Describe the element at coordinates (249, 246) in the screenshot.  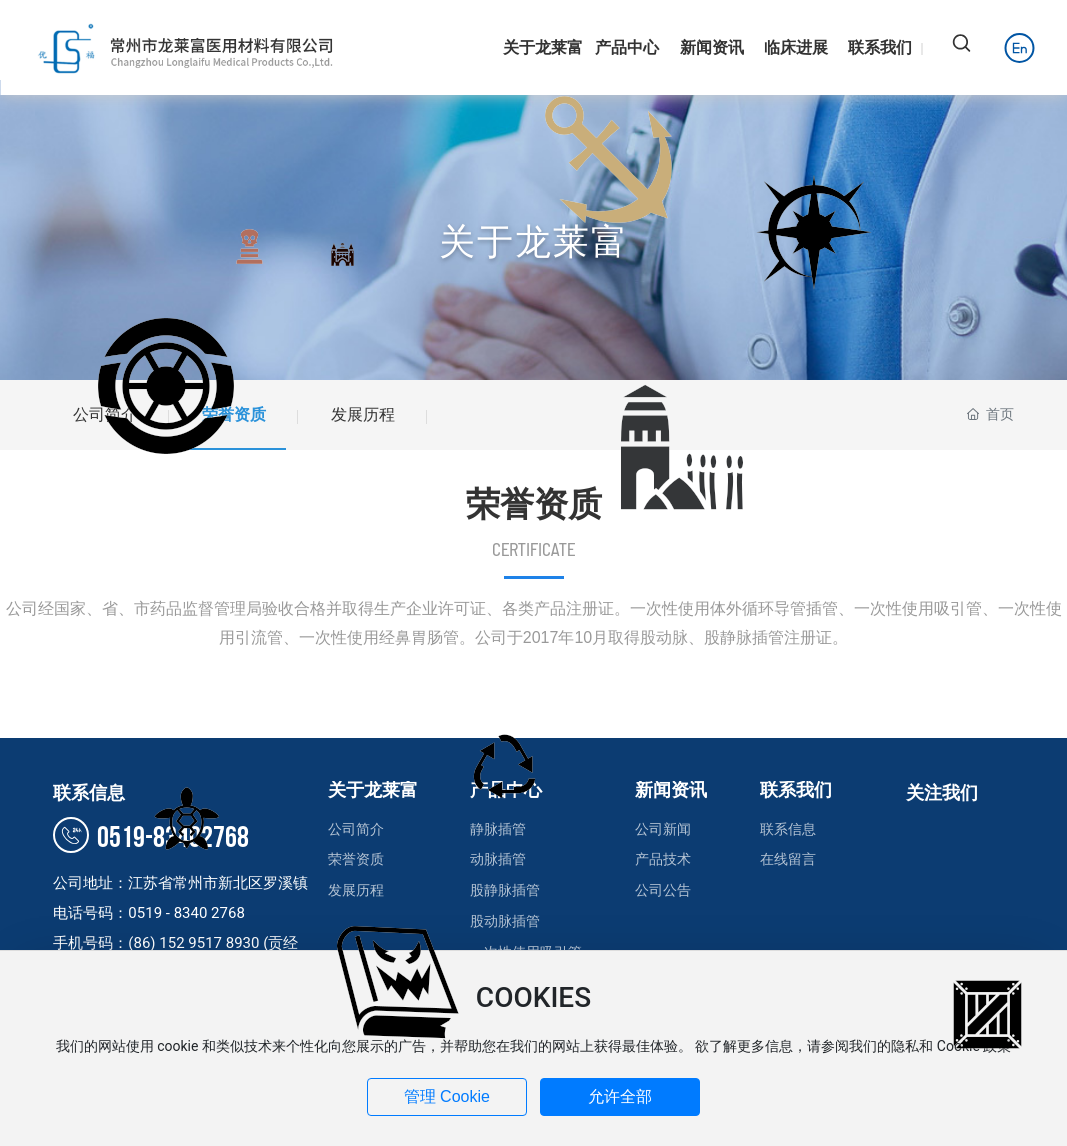
I see `indicates a telefrag kill in-game` at that location.